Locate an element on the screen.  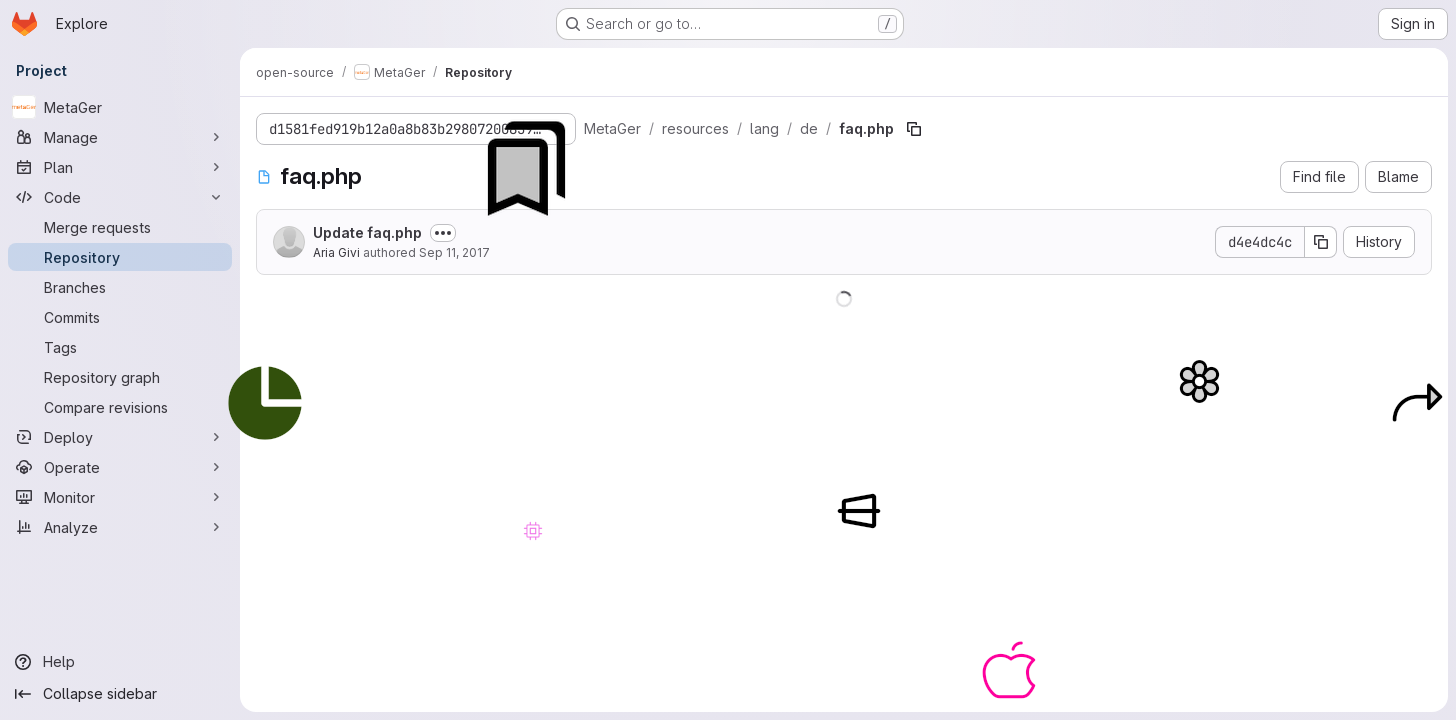
adjust perspective or viewing angle is located at coordinates (859, 511).